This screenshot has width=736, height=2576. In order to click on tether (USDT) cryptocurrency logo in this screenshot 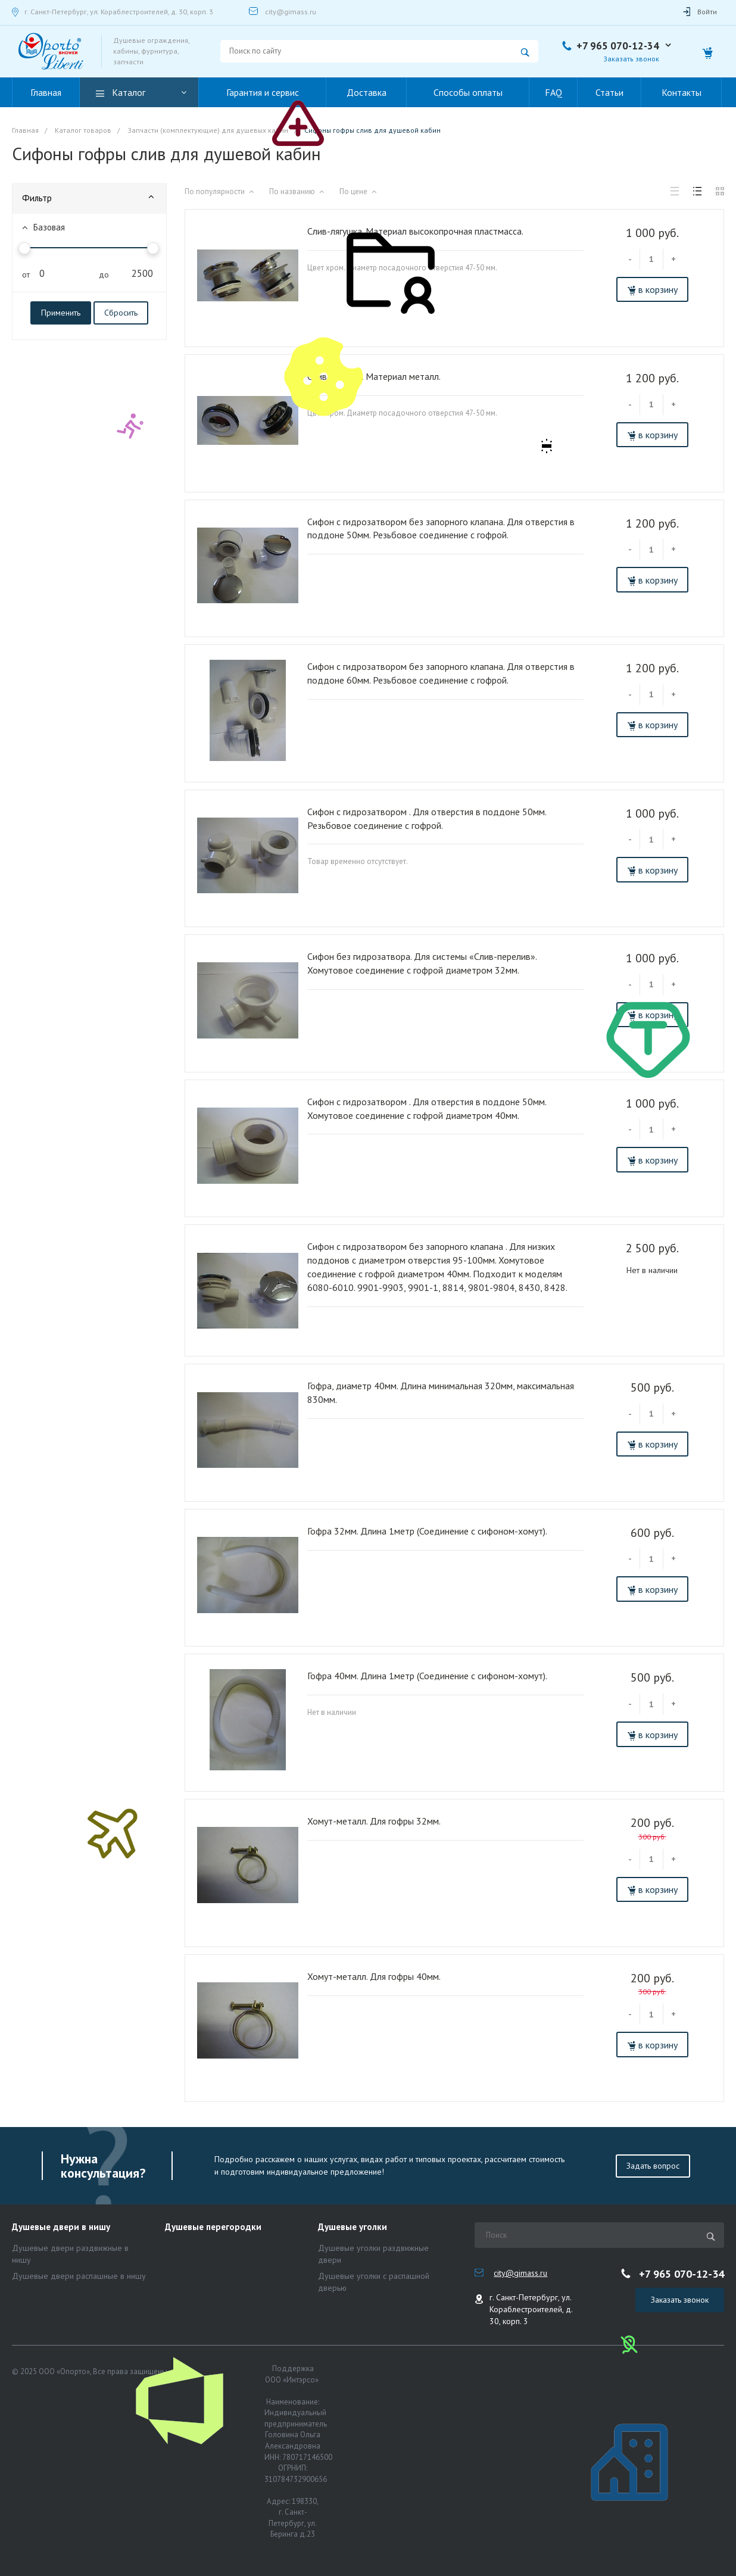, I will do `click(648, 1040)`.